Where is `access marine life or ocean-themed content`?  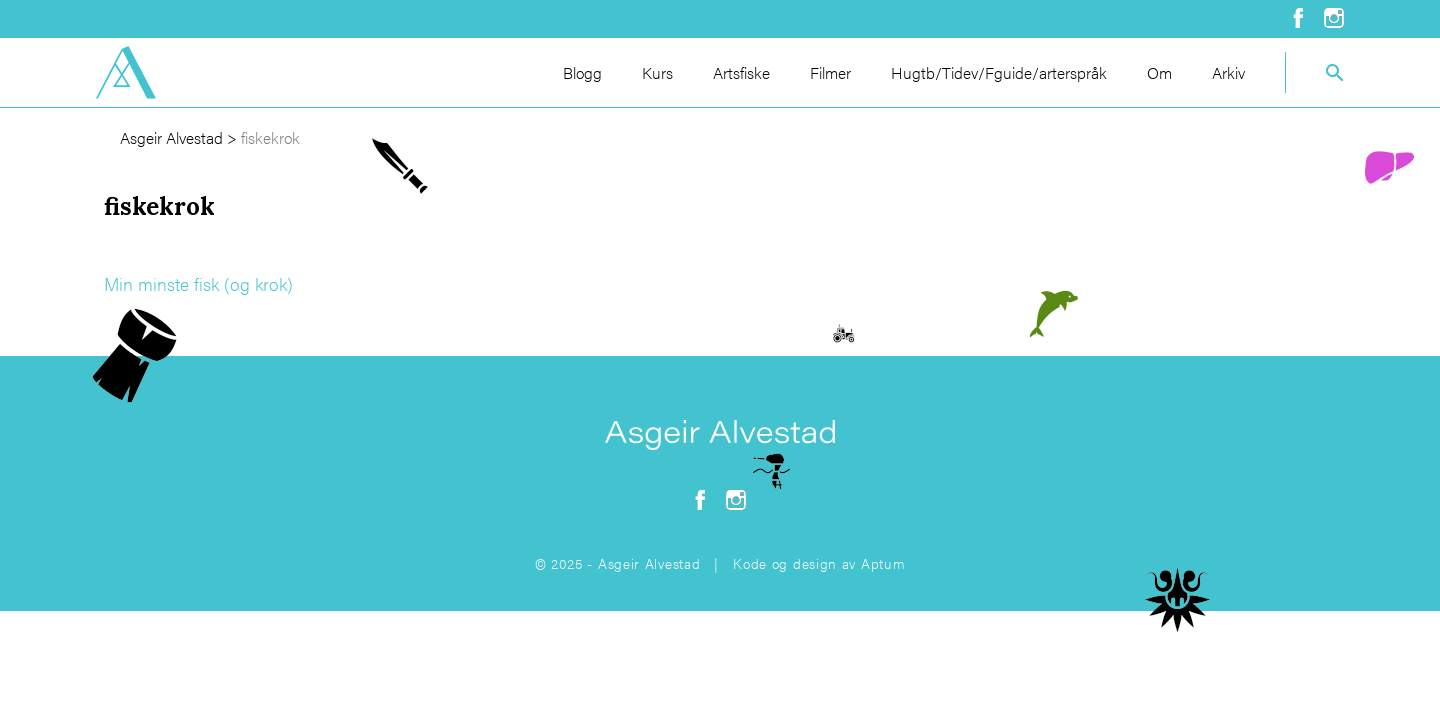 access marine life or ocean-themed content is located at coordinates (1054, 314).